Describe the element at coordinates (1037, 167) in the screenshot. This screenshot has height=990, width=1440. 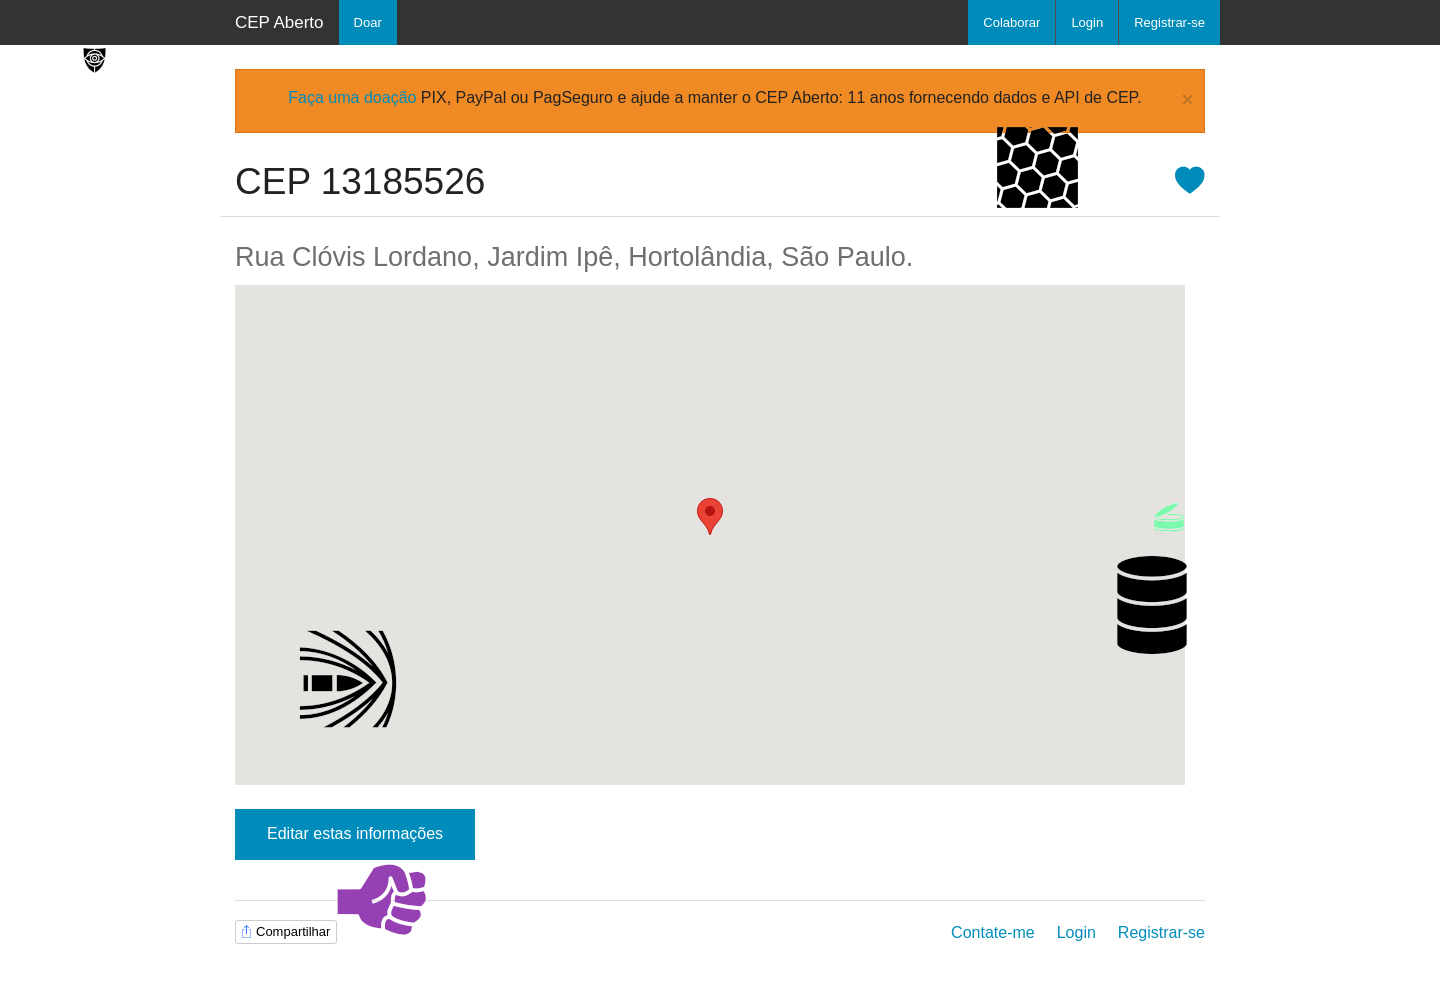
I see `view hexagonal grid or tile map` at that location.